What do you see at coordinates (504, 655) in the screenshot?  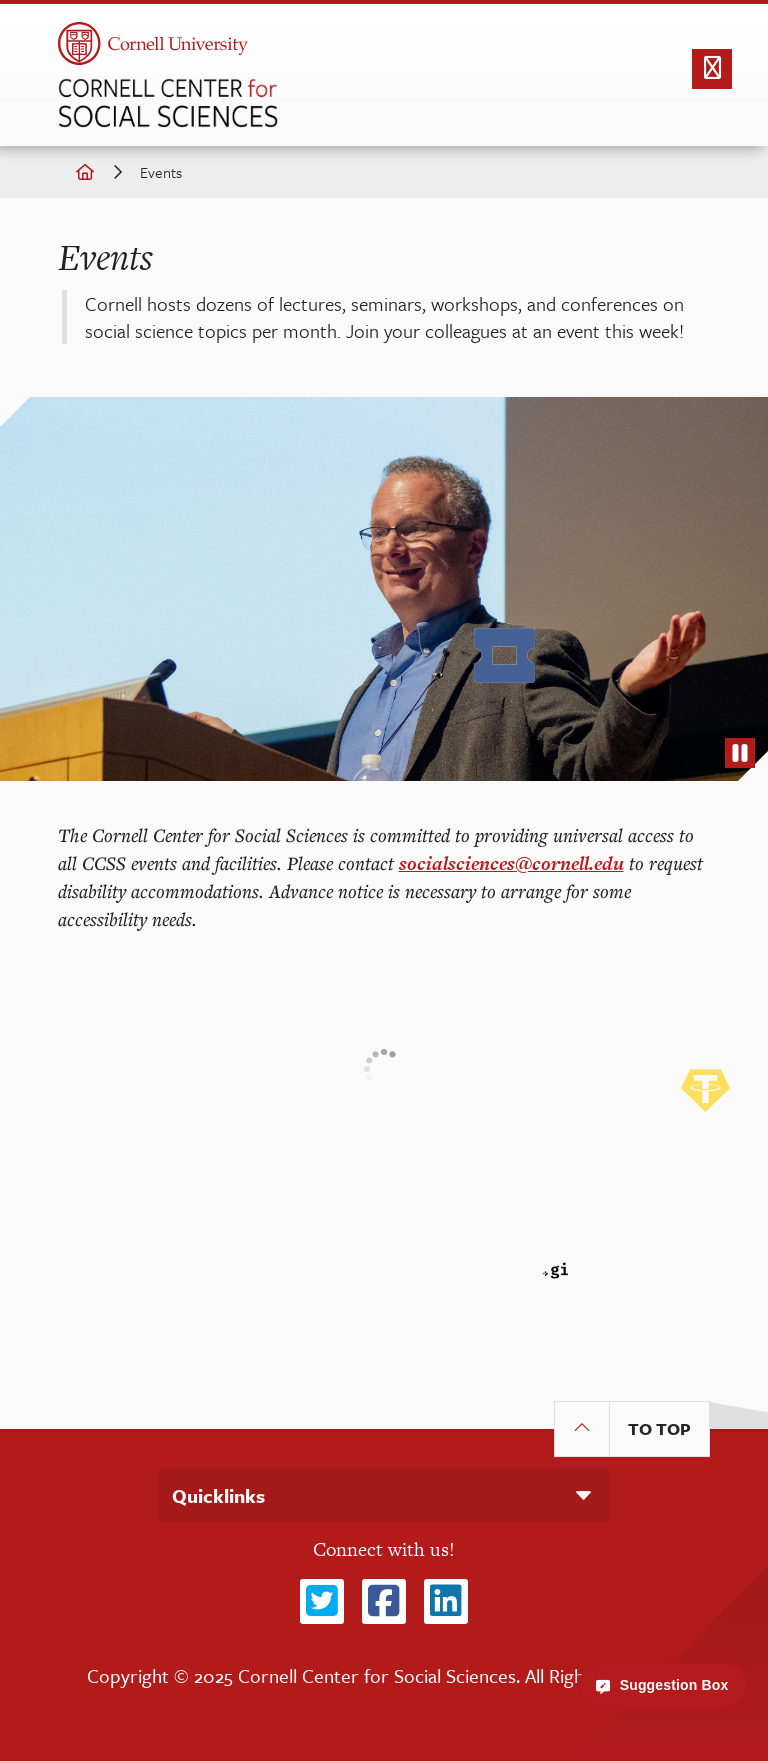 I see `view your tickets or passes` at bounding box center [504, 655].